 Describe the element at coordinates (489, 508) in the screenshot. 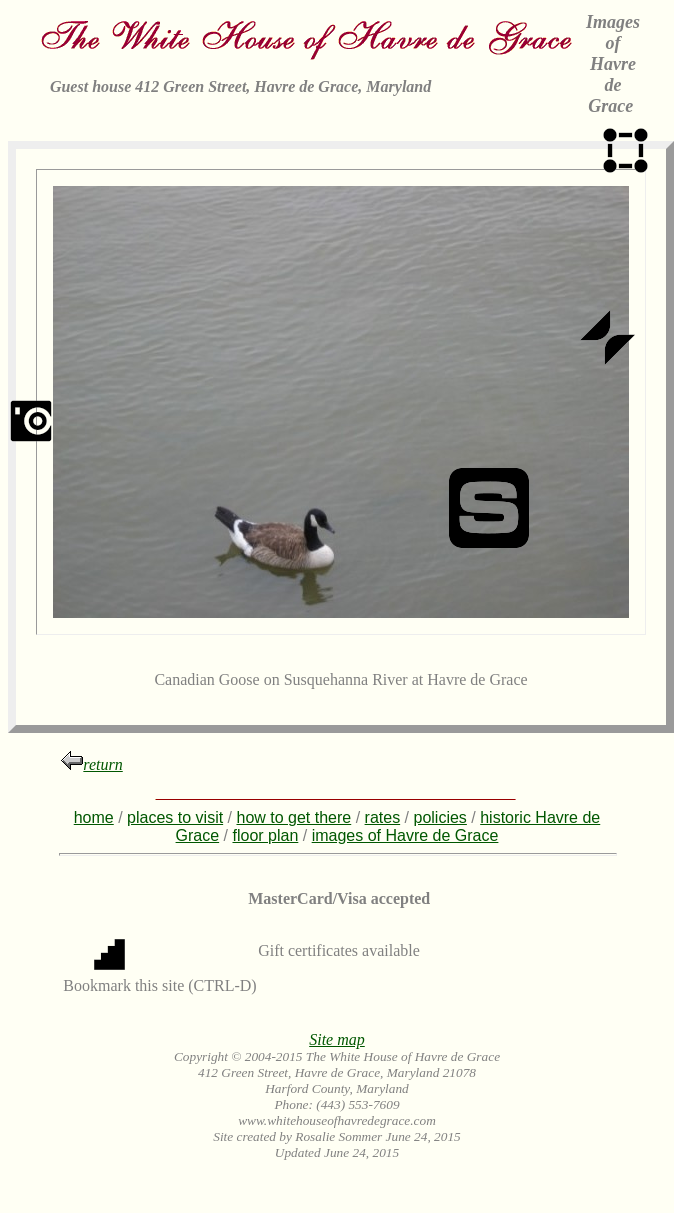

I see `open the Simkl app` at that location.